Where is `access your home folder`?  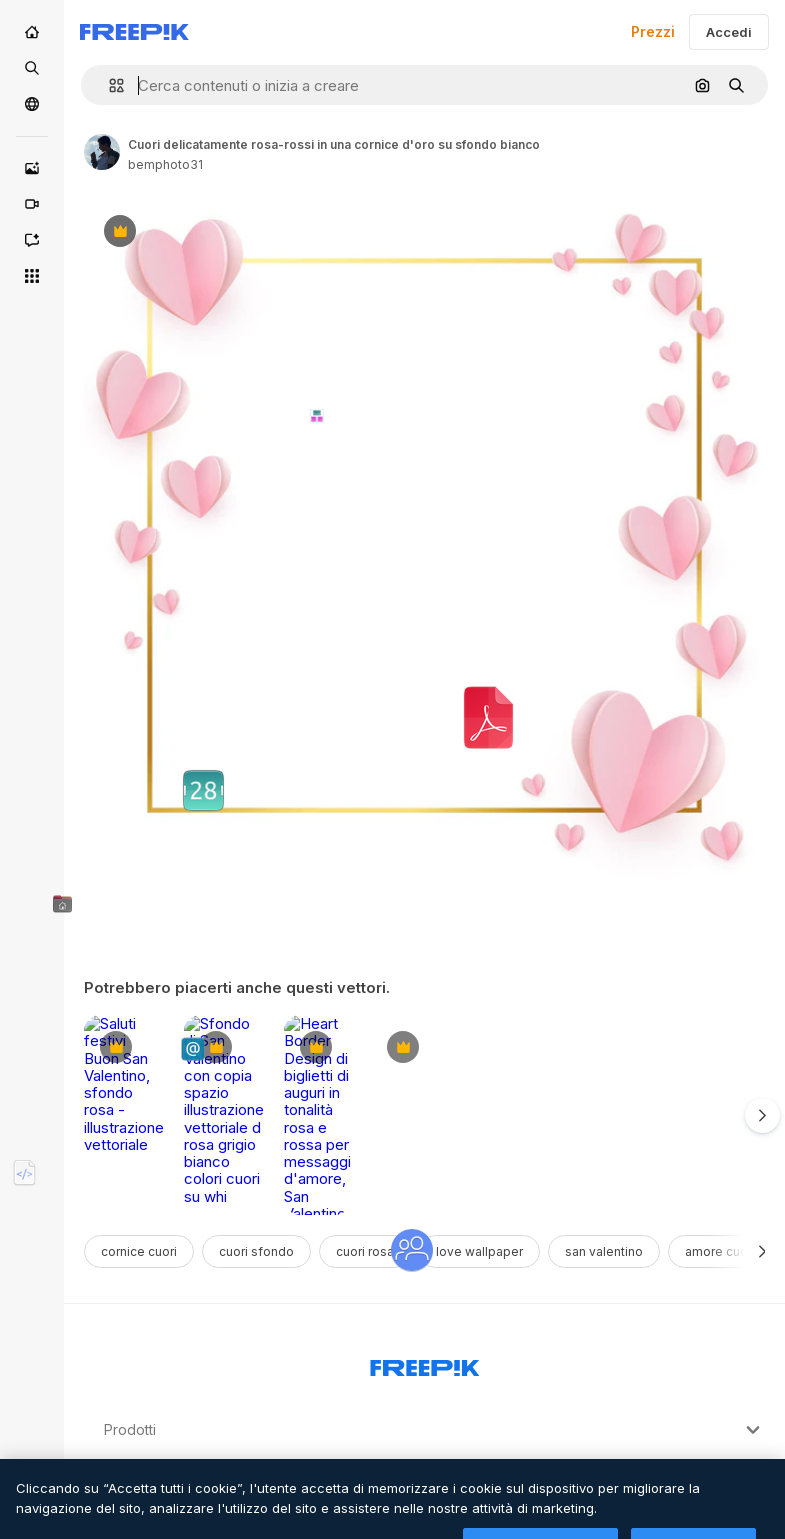
access your home folder is located at coordinates (62, 903).